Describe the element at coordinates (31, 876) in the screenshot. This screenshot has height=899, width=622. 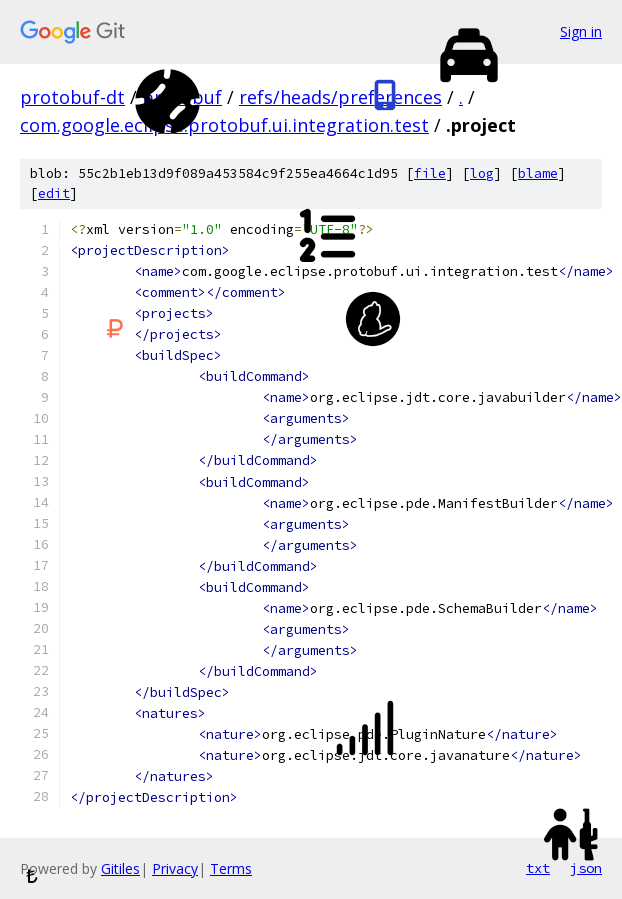
I see `indicates price or payment in Turkish lira` at that location.